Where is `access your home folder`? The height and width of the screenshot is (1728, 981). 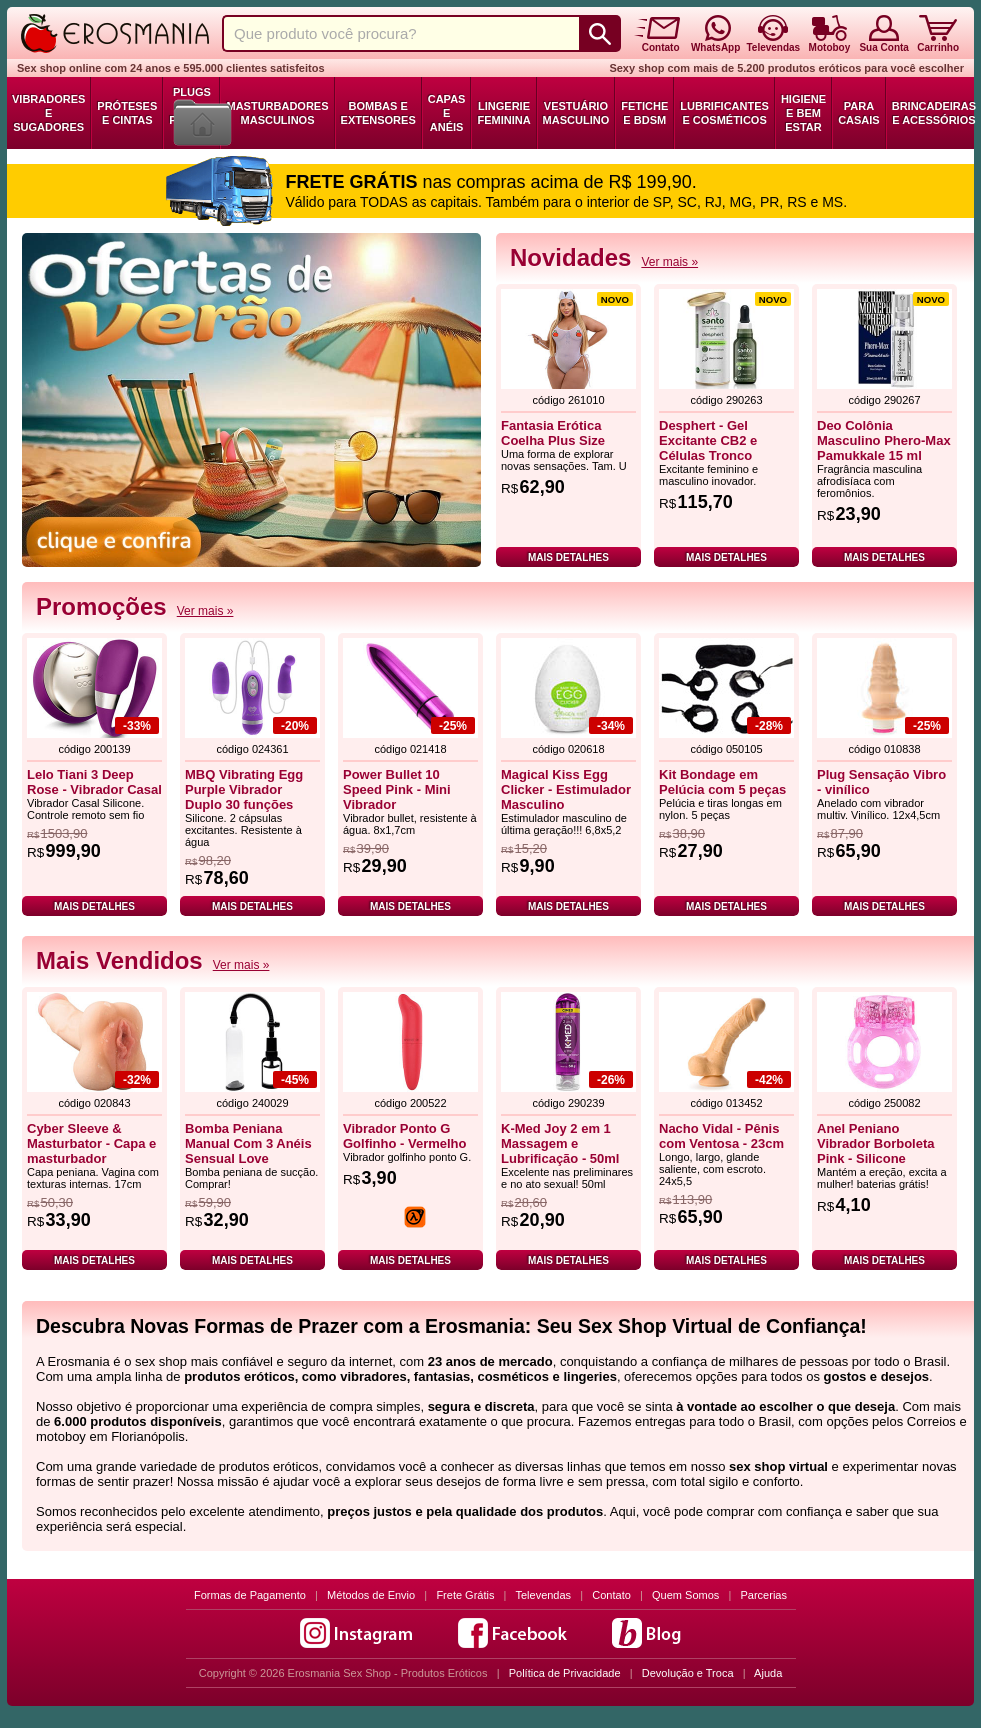 access your home folder is located at coordinates (202, 122).